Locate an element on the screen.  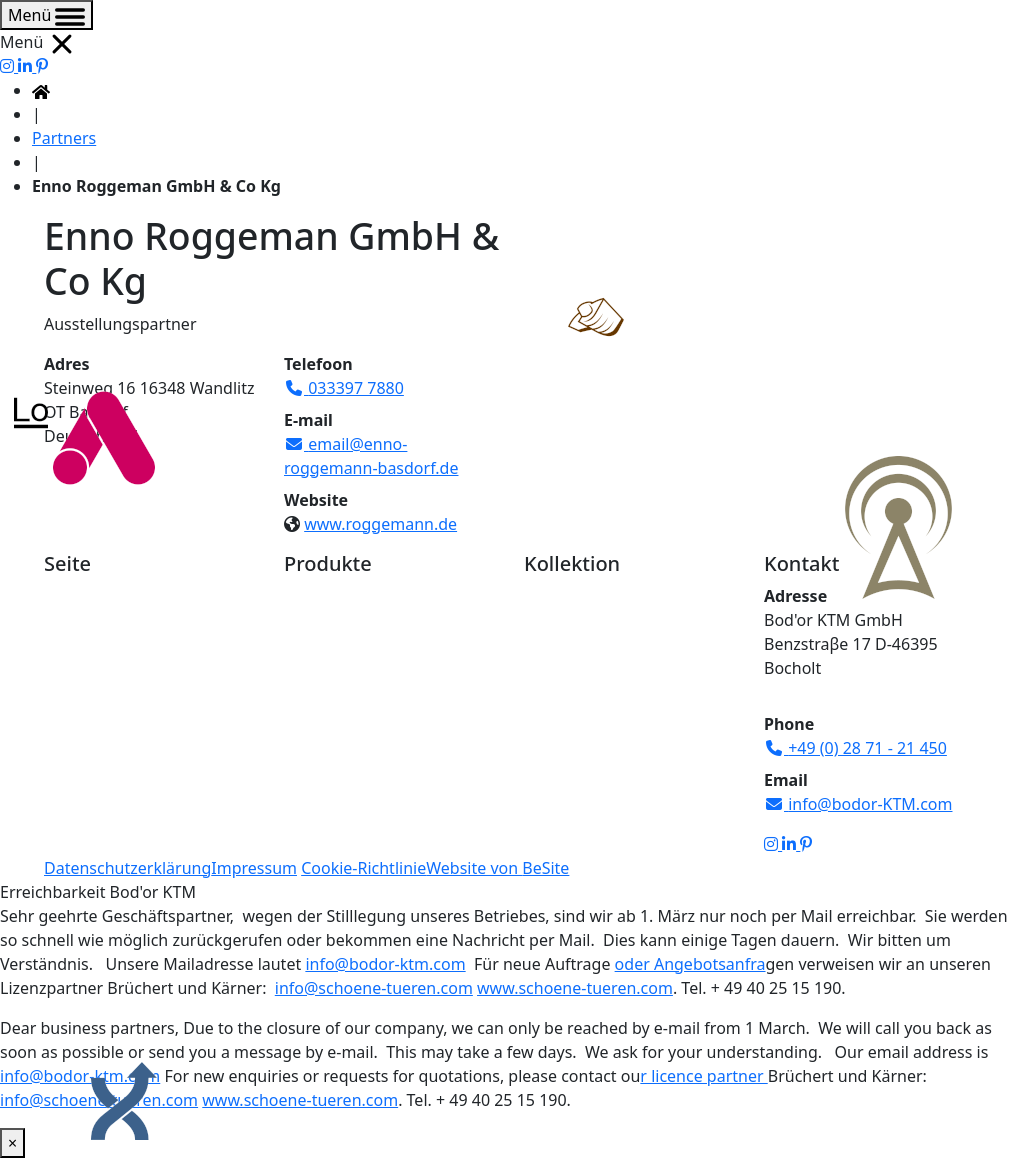
lefthook git hooks manager logo is located at coordinates (596, 317).